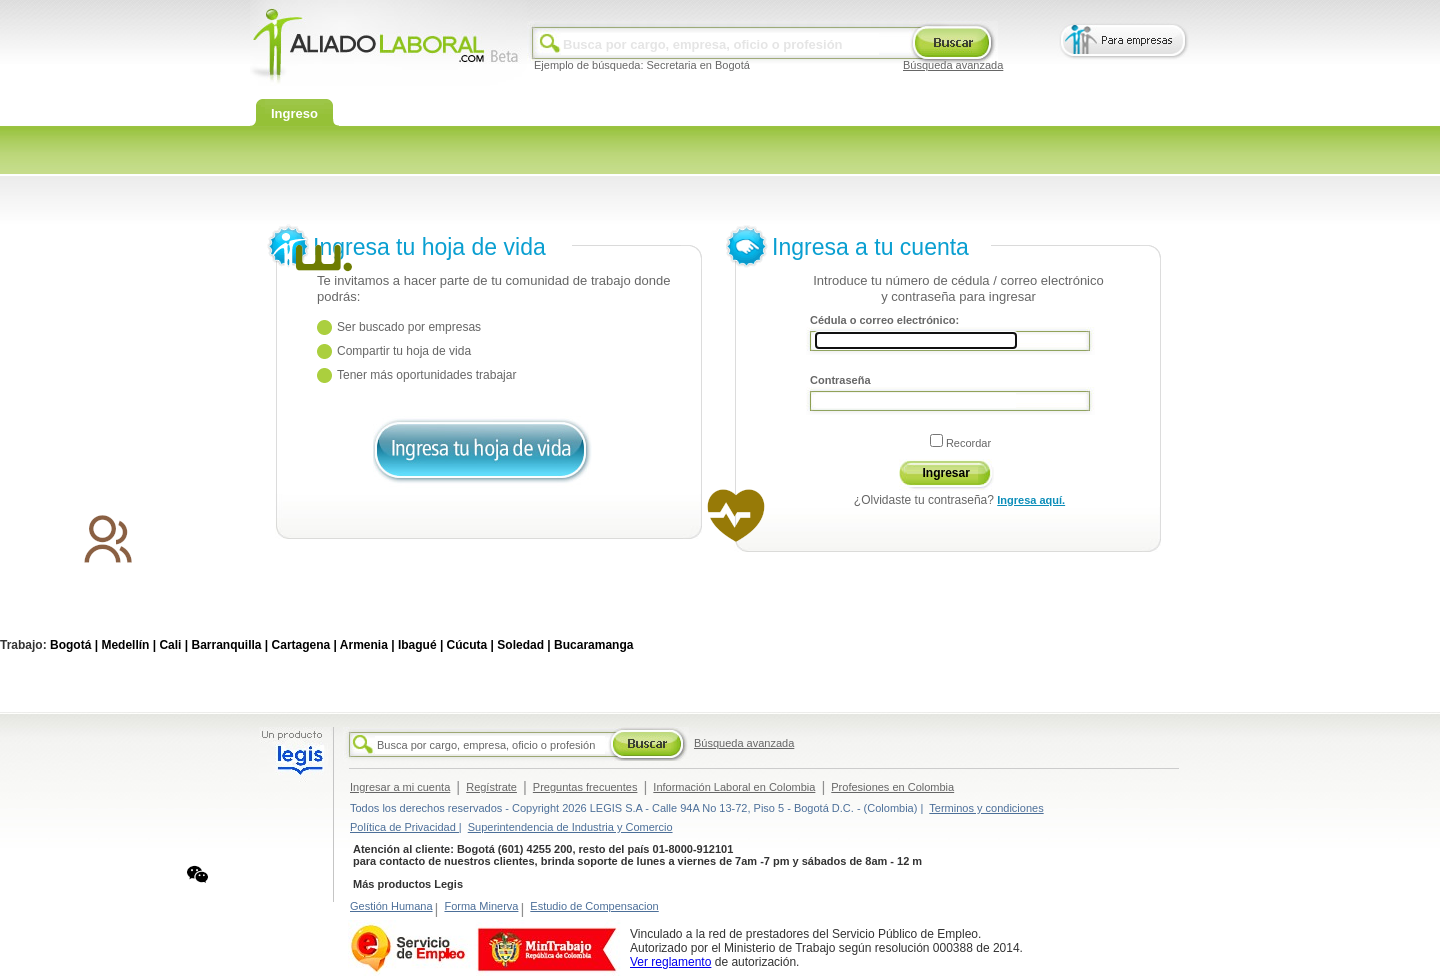 This screenshot has width=1440, height=979. I want to click on open wechat messaging app, so click(197, 874).